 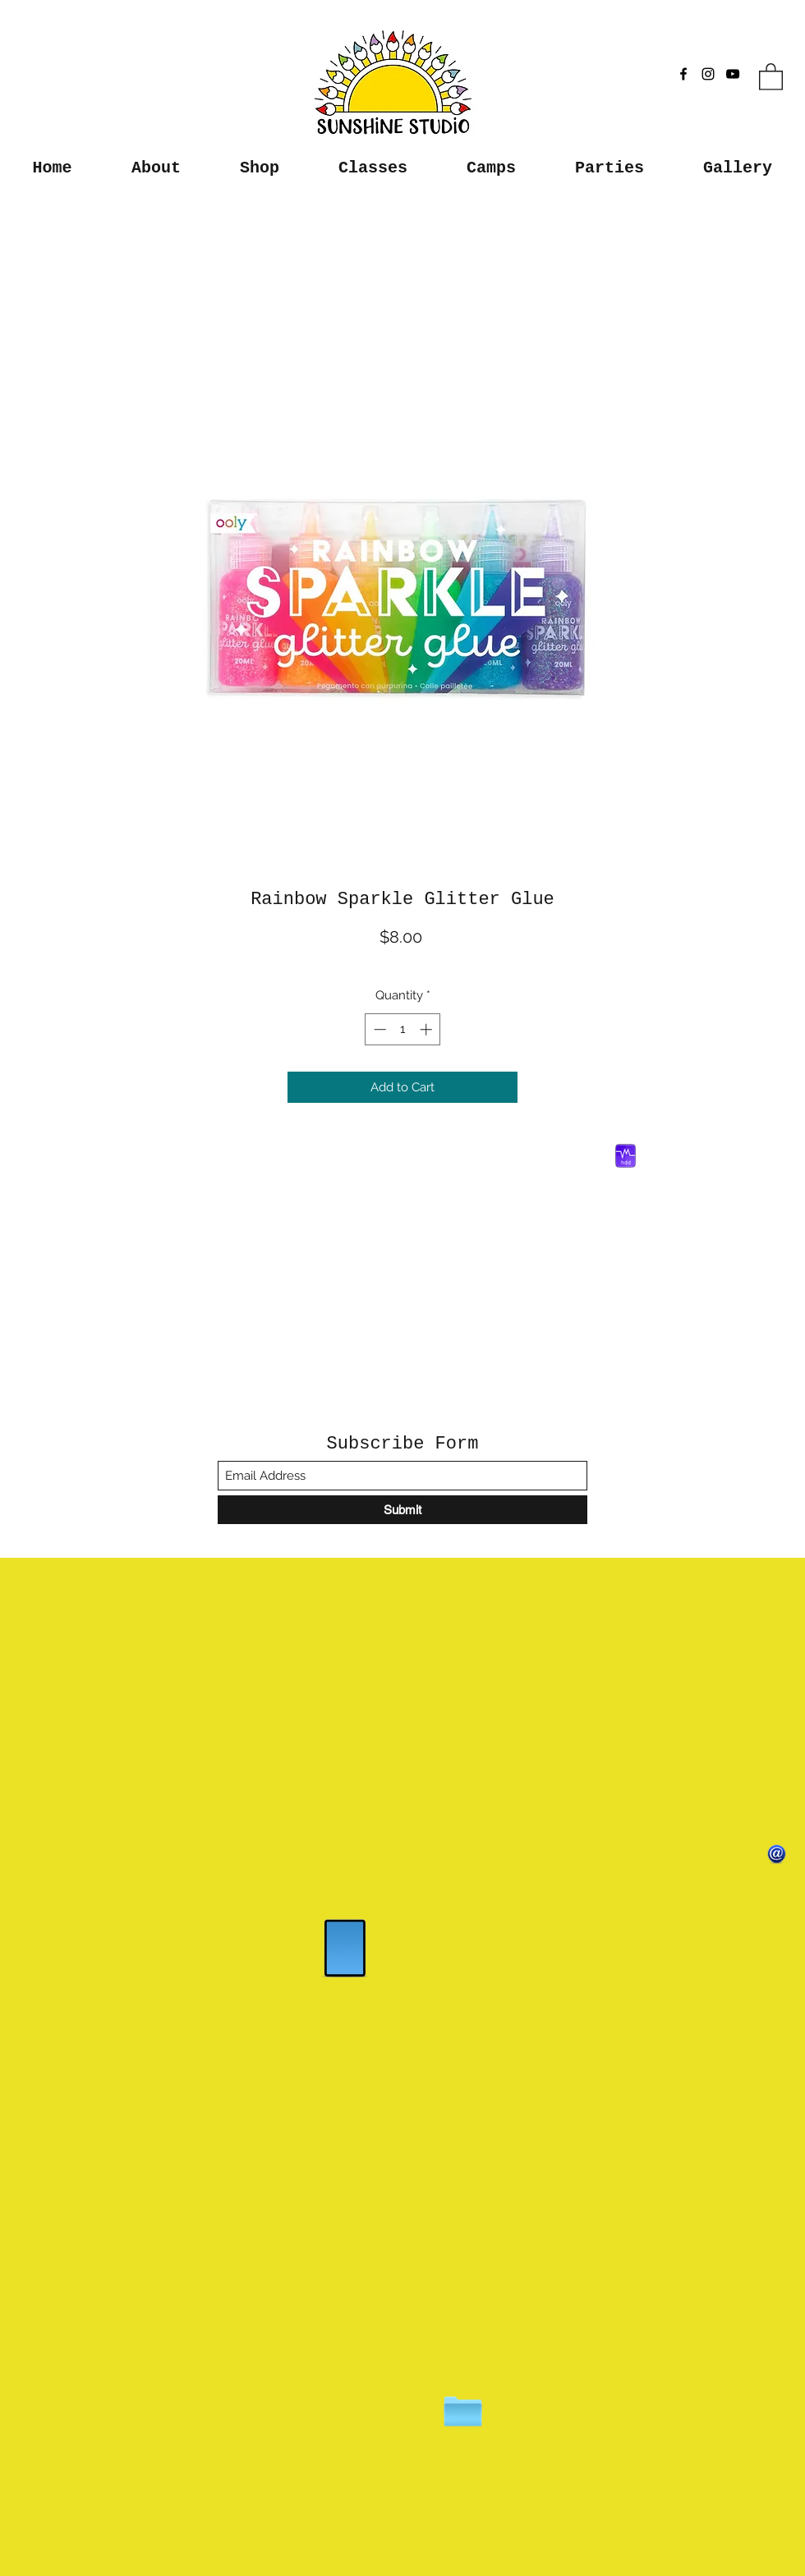 I want to click on access email account settings, so click(x=776, y=1853).